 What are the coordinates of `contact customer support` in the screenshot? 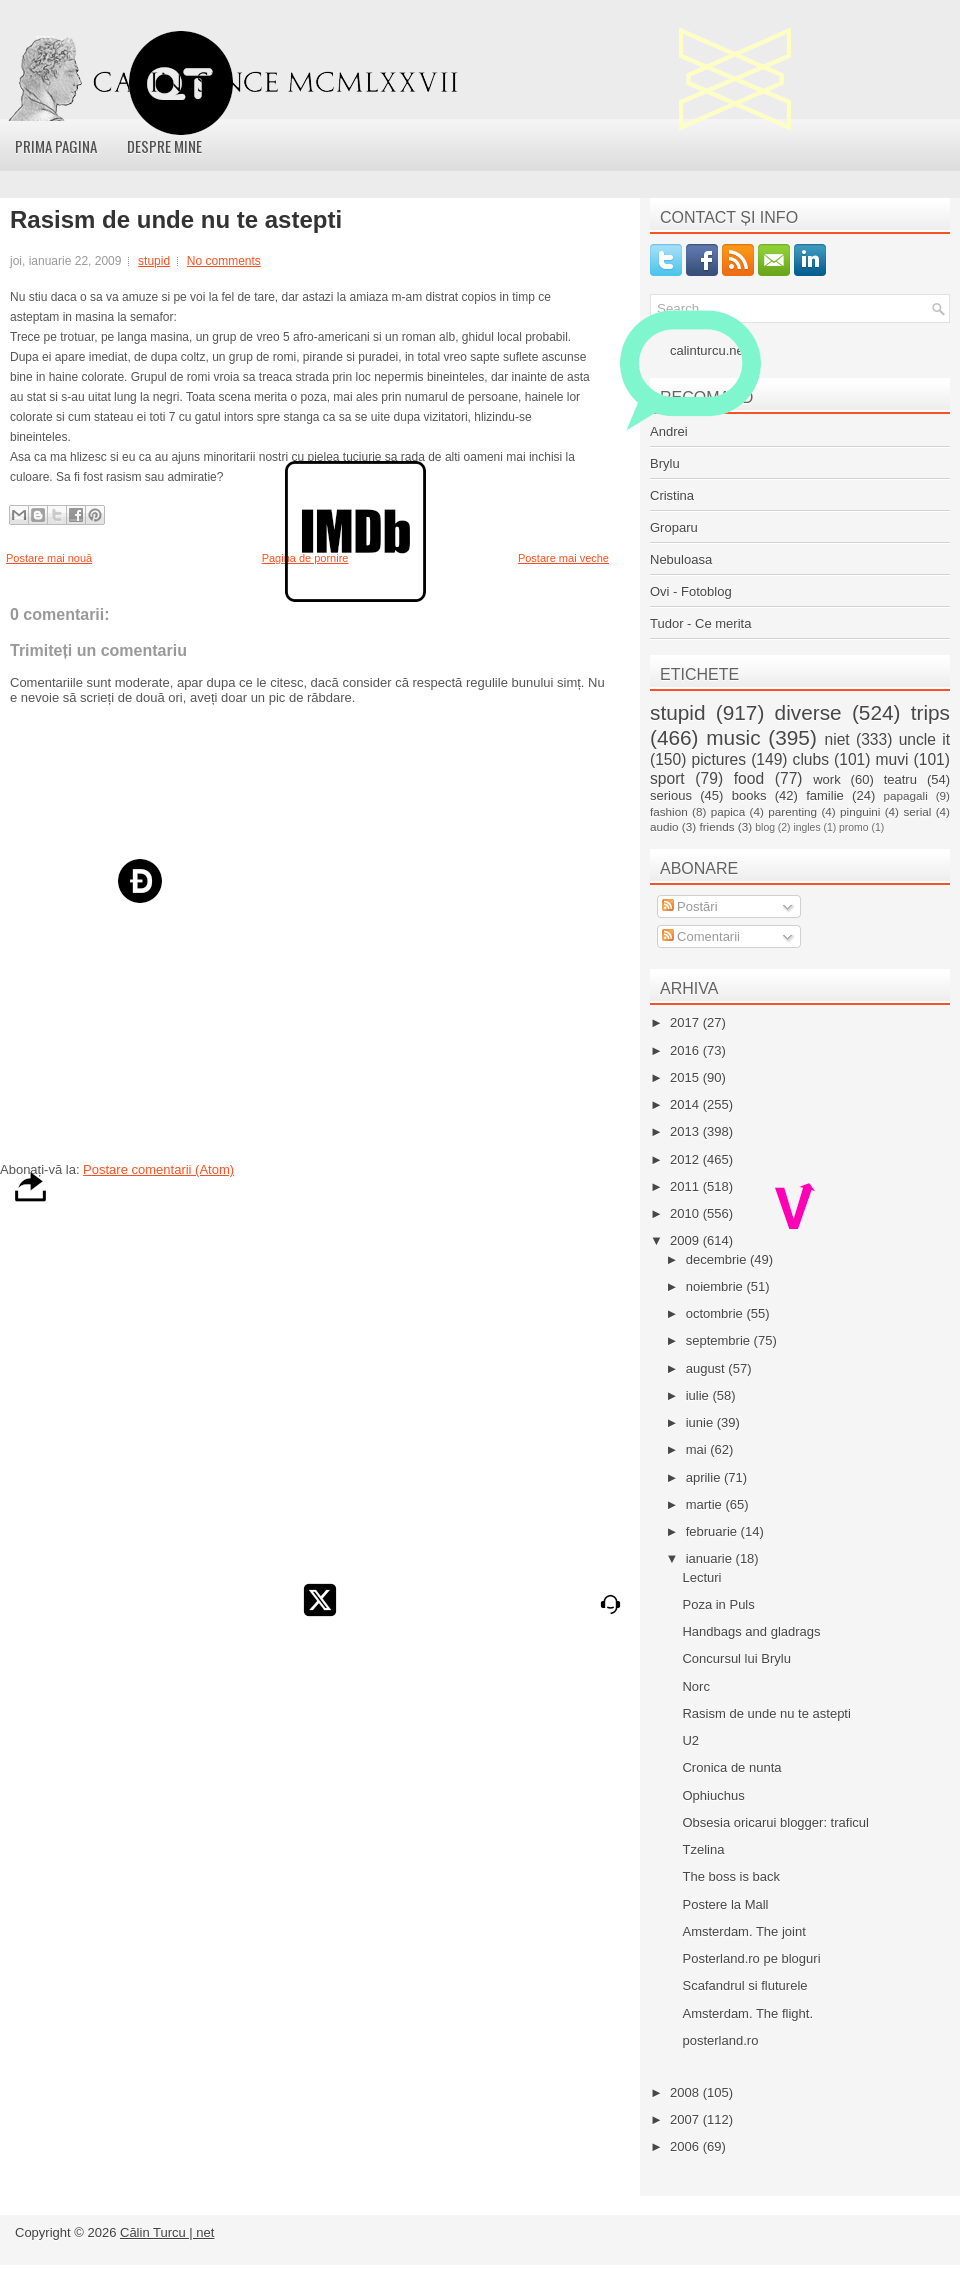 It's located at (610, 1604).